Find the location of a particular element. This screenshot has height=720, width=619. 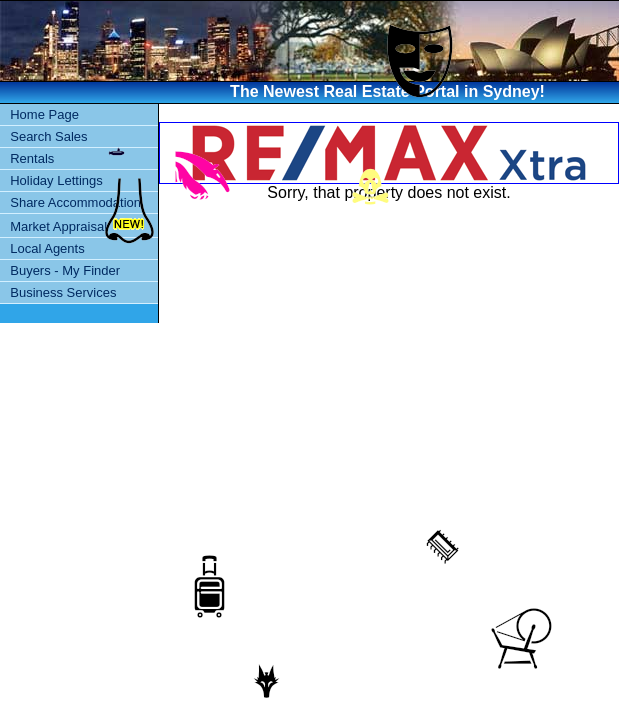

navigate to submarine or underwater vessel section is located at coordinates (116, 151).